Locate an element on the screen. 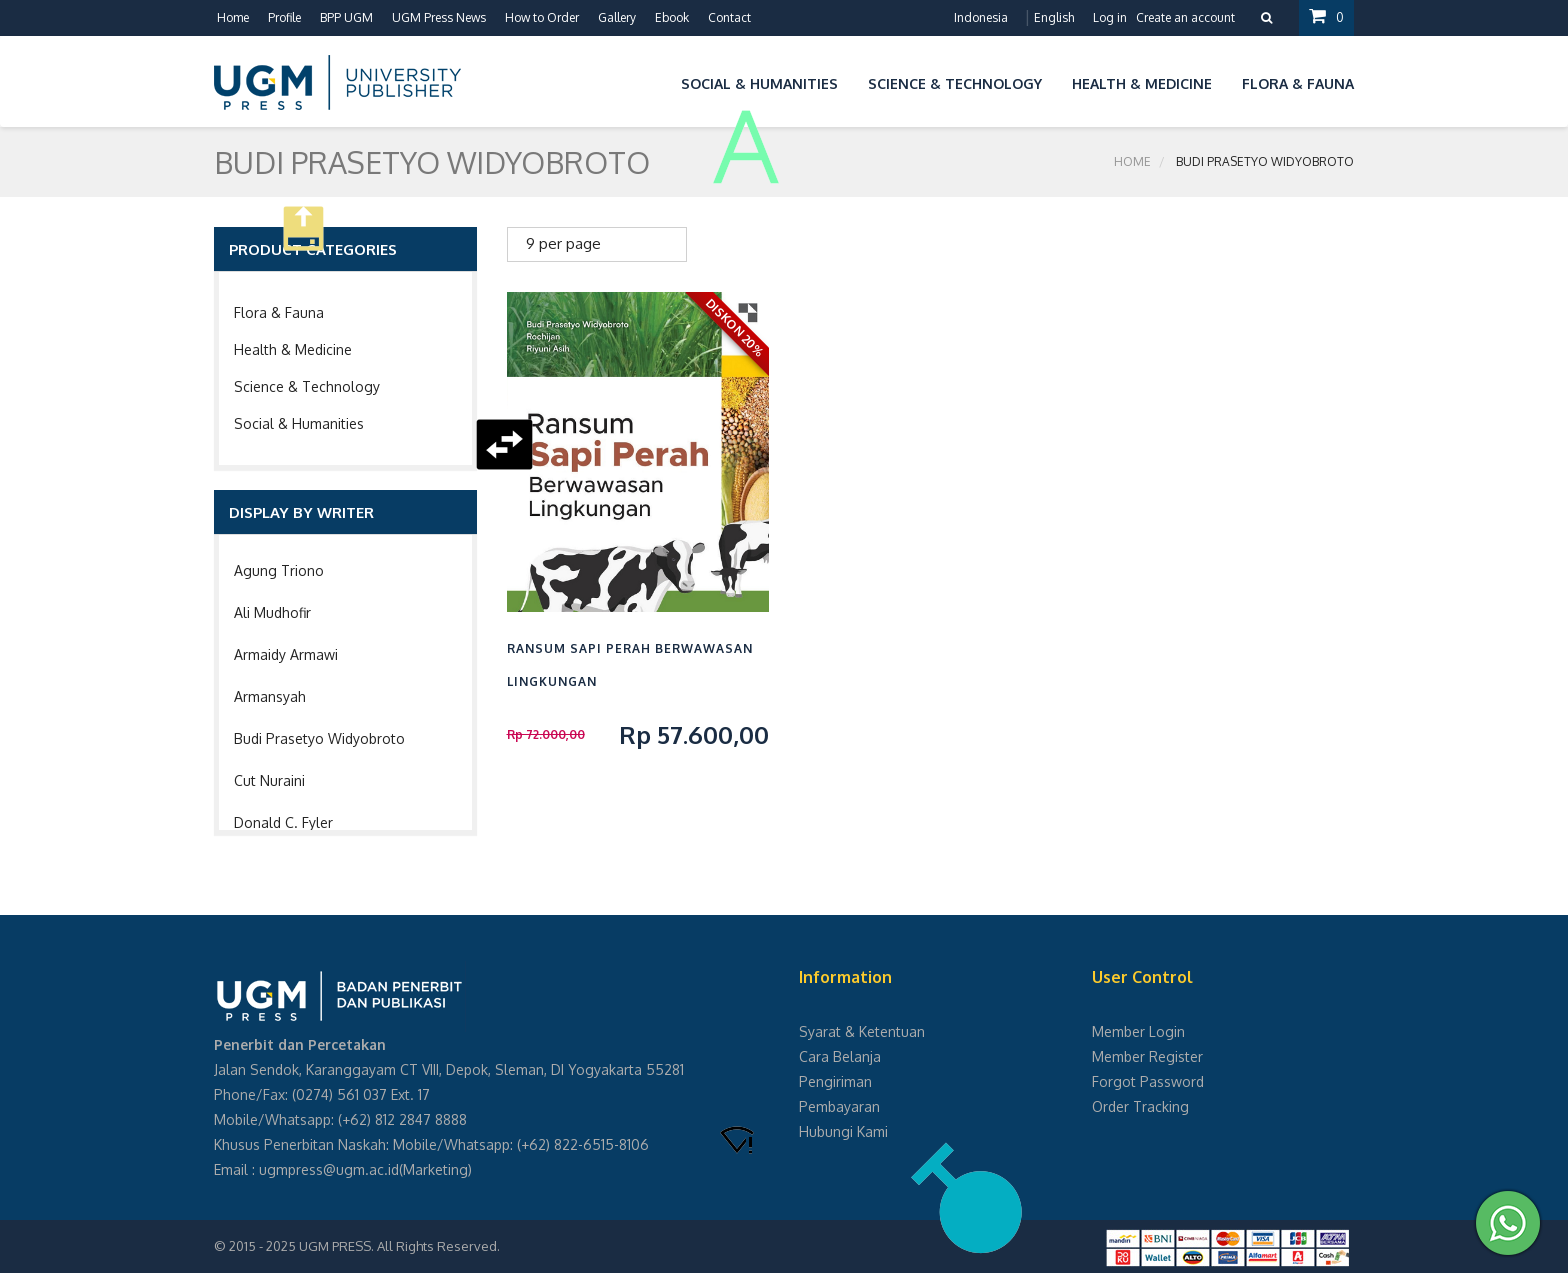  indicates wifi connection error or problem is located at coordinates (737, 1140).